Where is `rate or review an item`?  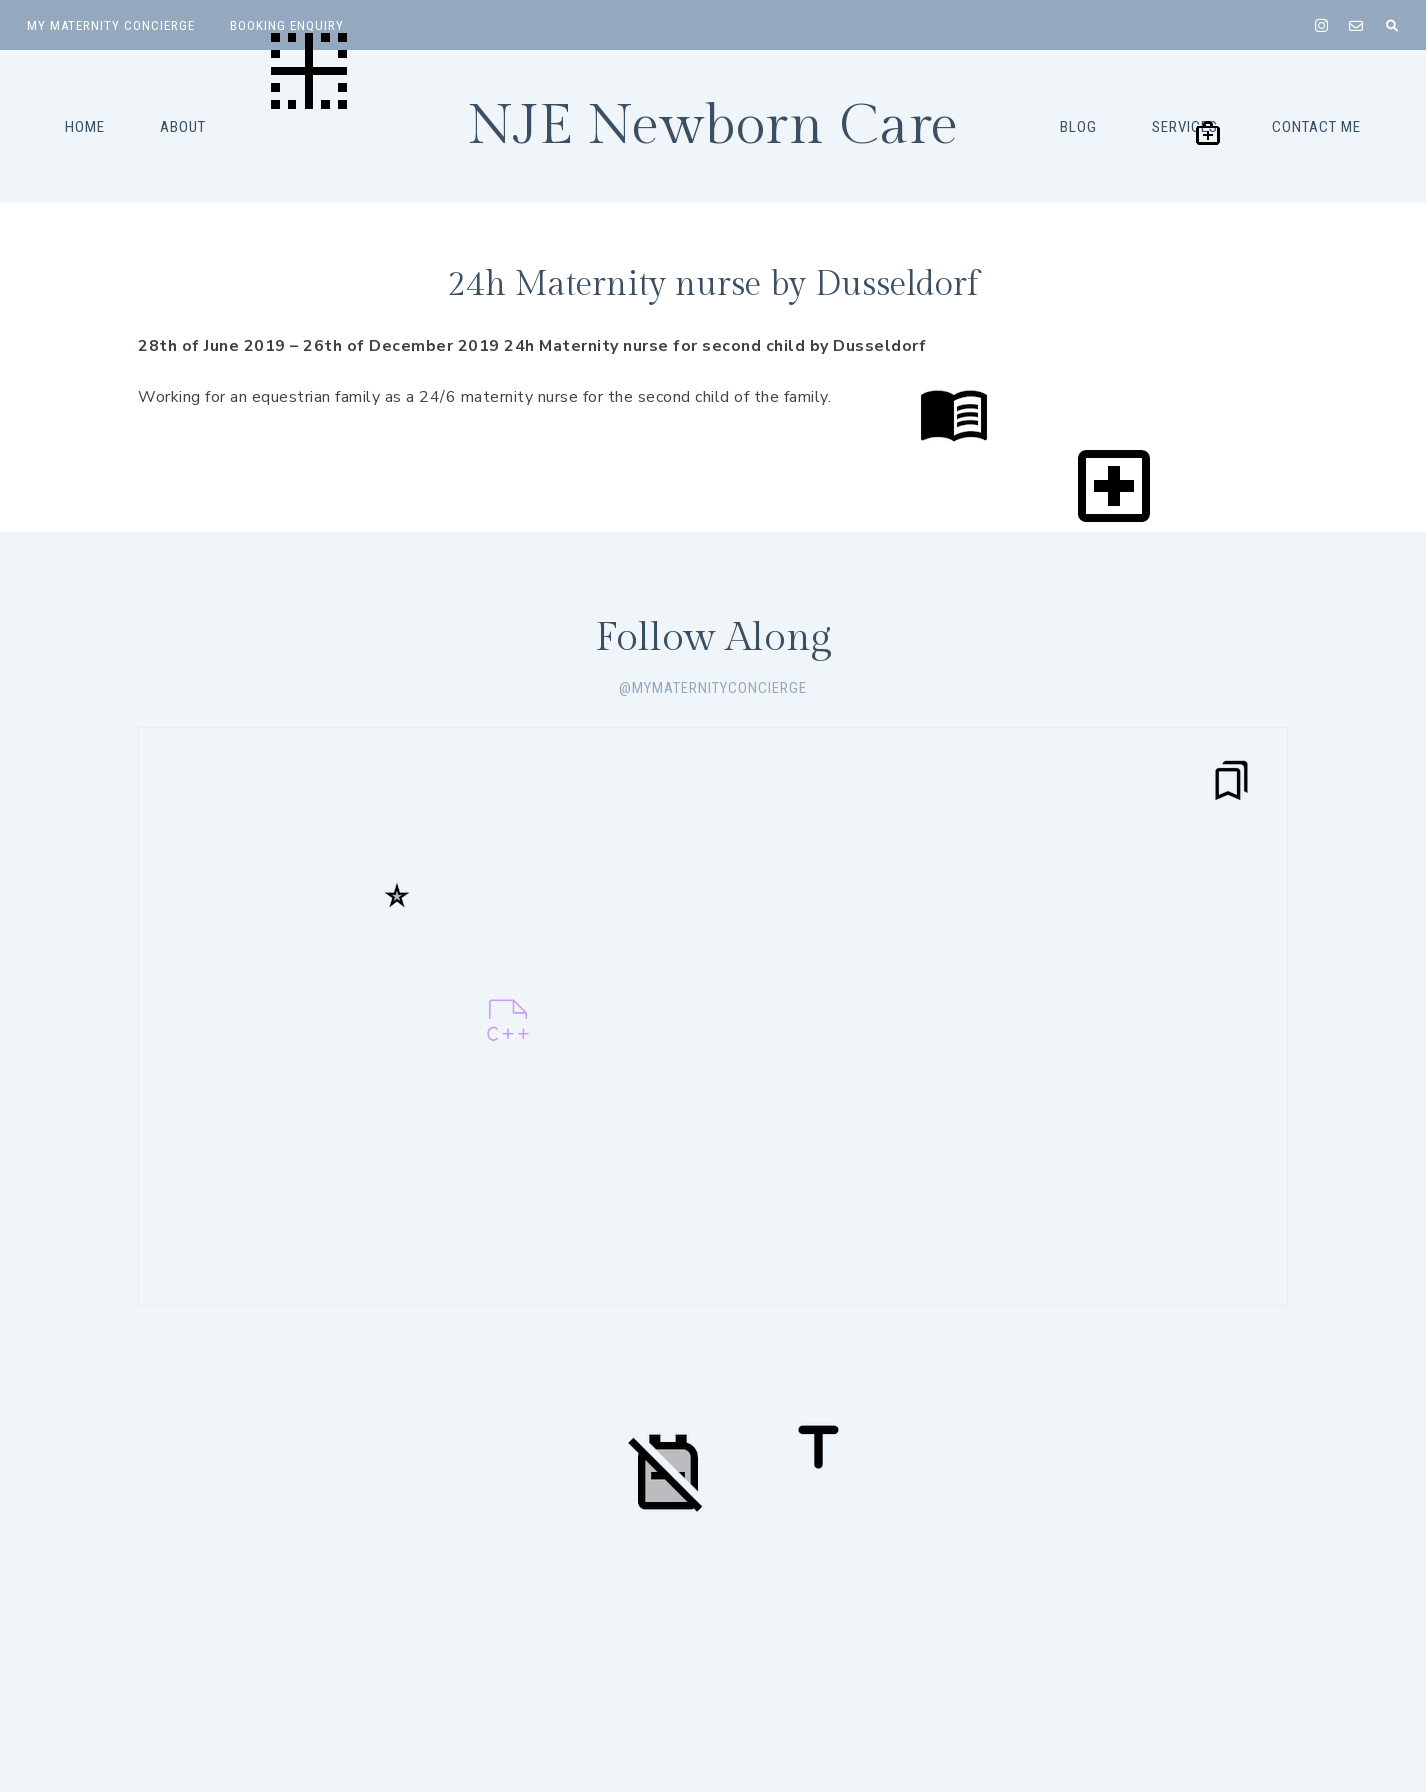 rate or review an item is located at coordinates (397, 895).